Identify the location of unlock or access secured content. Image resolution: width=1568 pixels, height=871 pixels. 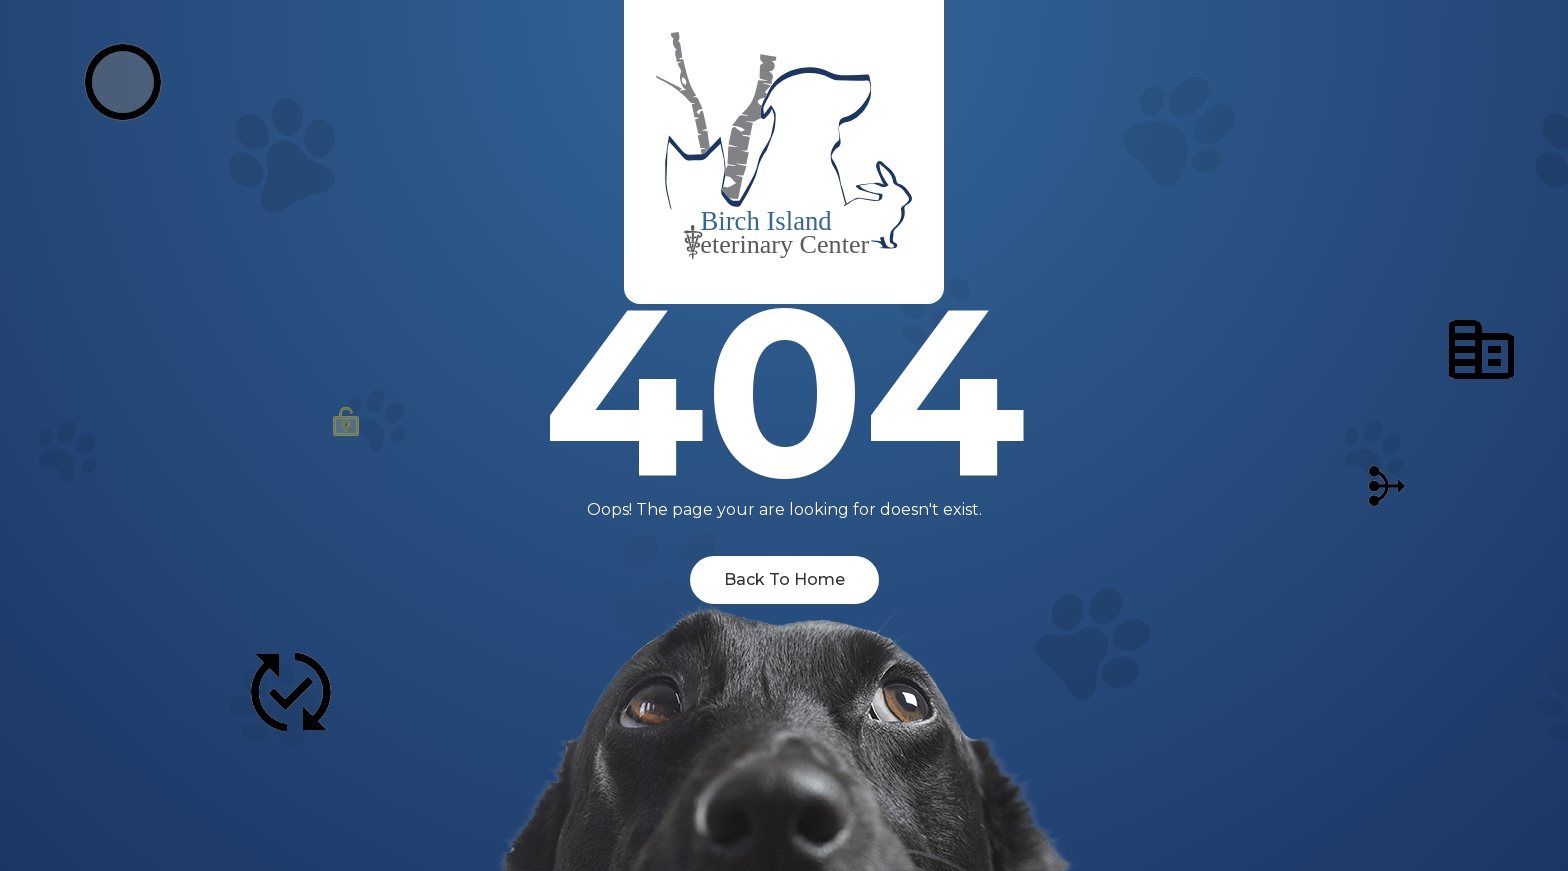
(346, 423).